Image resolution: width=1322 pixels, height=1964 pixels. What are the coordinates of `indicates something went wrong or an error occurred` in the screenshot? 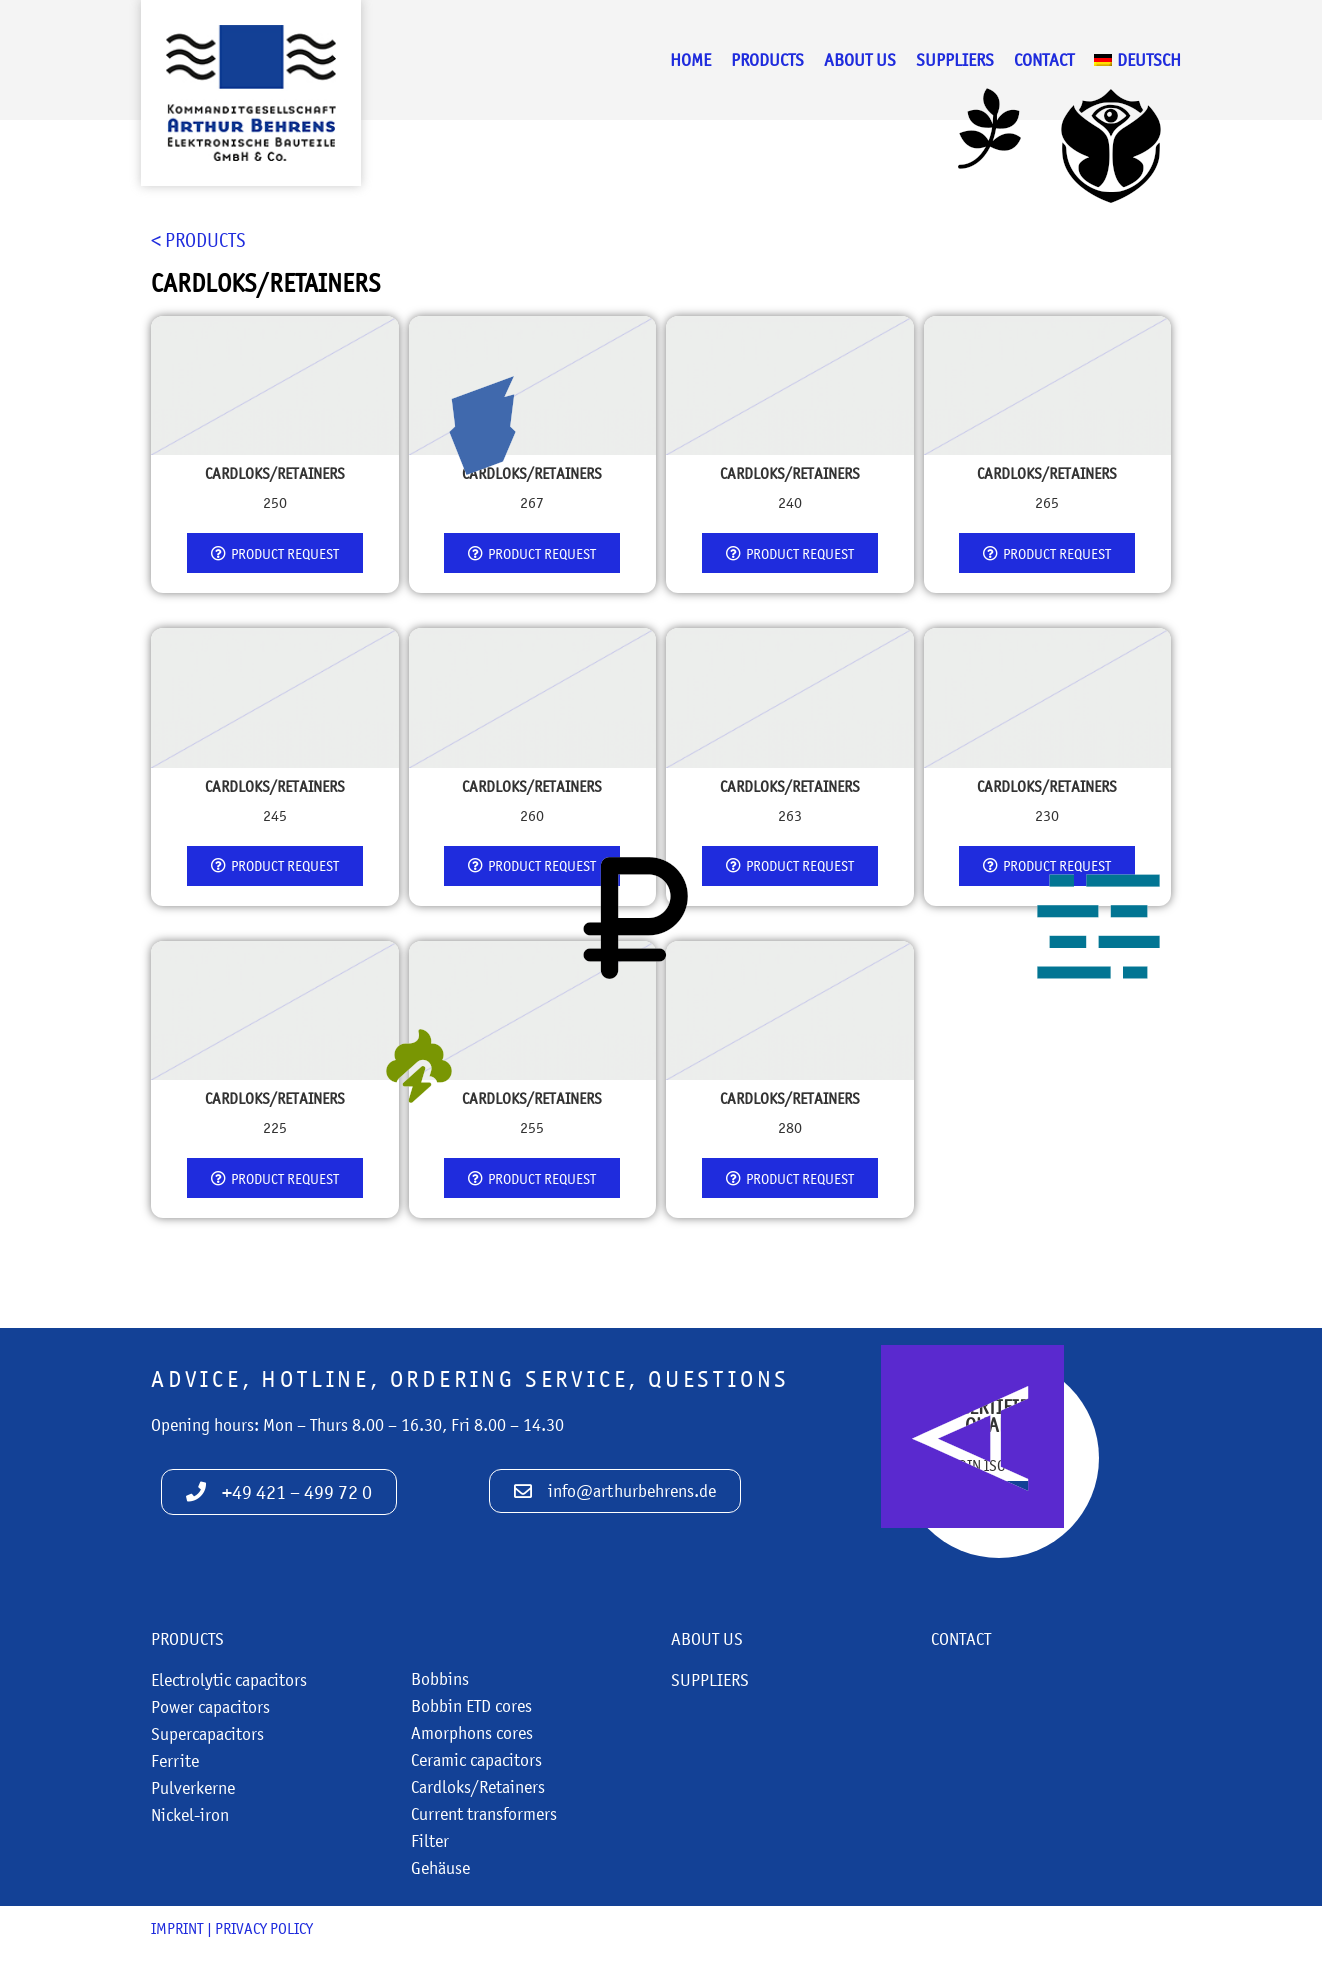 It's located at (419, 1066).